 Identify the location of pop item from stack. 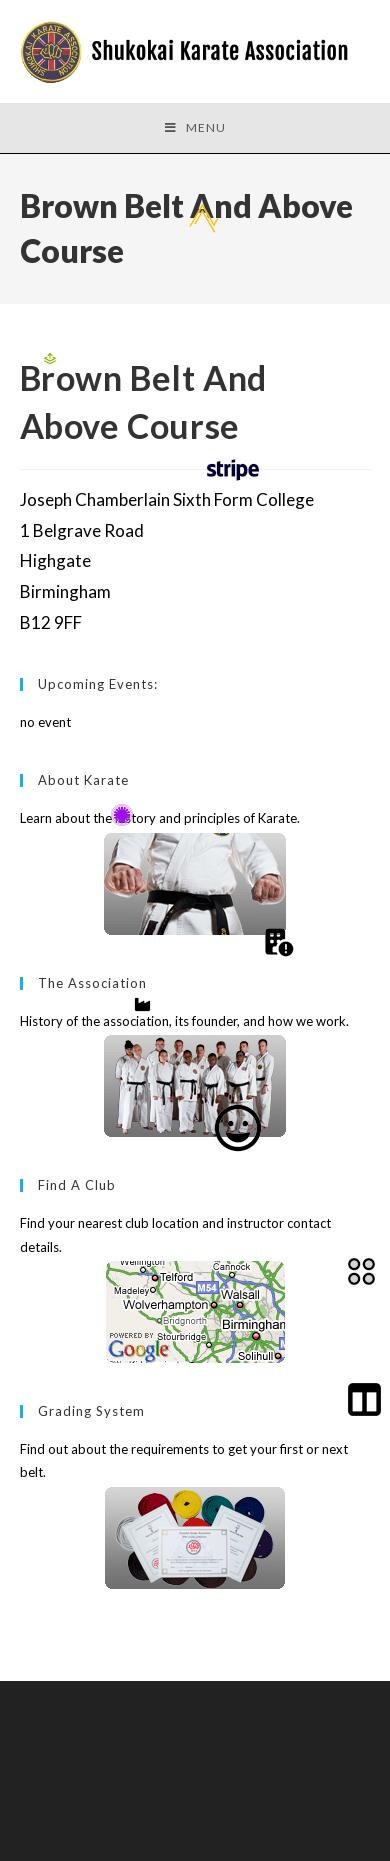
(50, 359).